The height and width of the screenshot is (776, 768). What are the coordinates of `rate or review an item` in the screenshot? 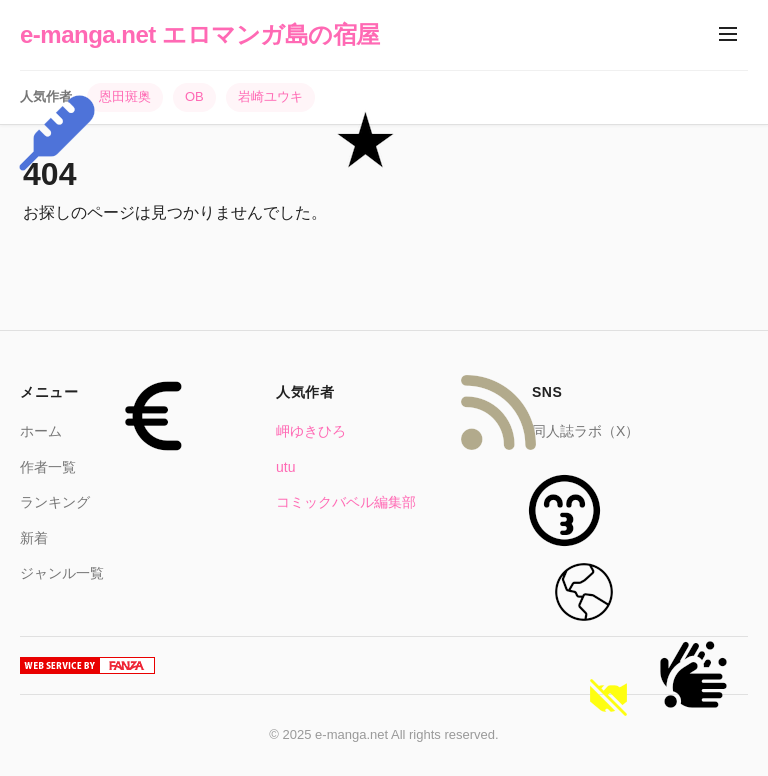 It's located at (365, 139).